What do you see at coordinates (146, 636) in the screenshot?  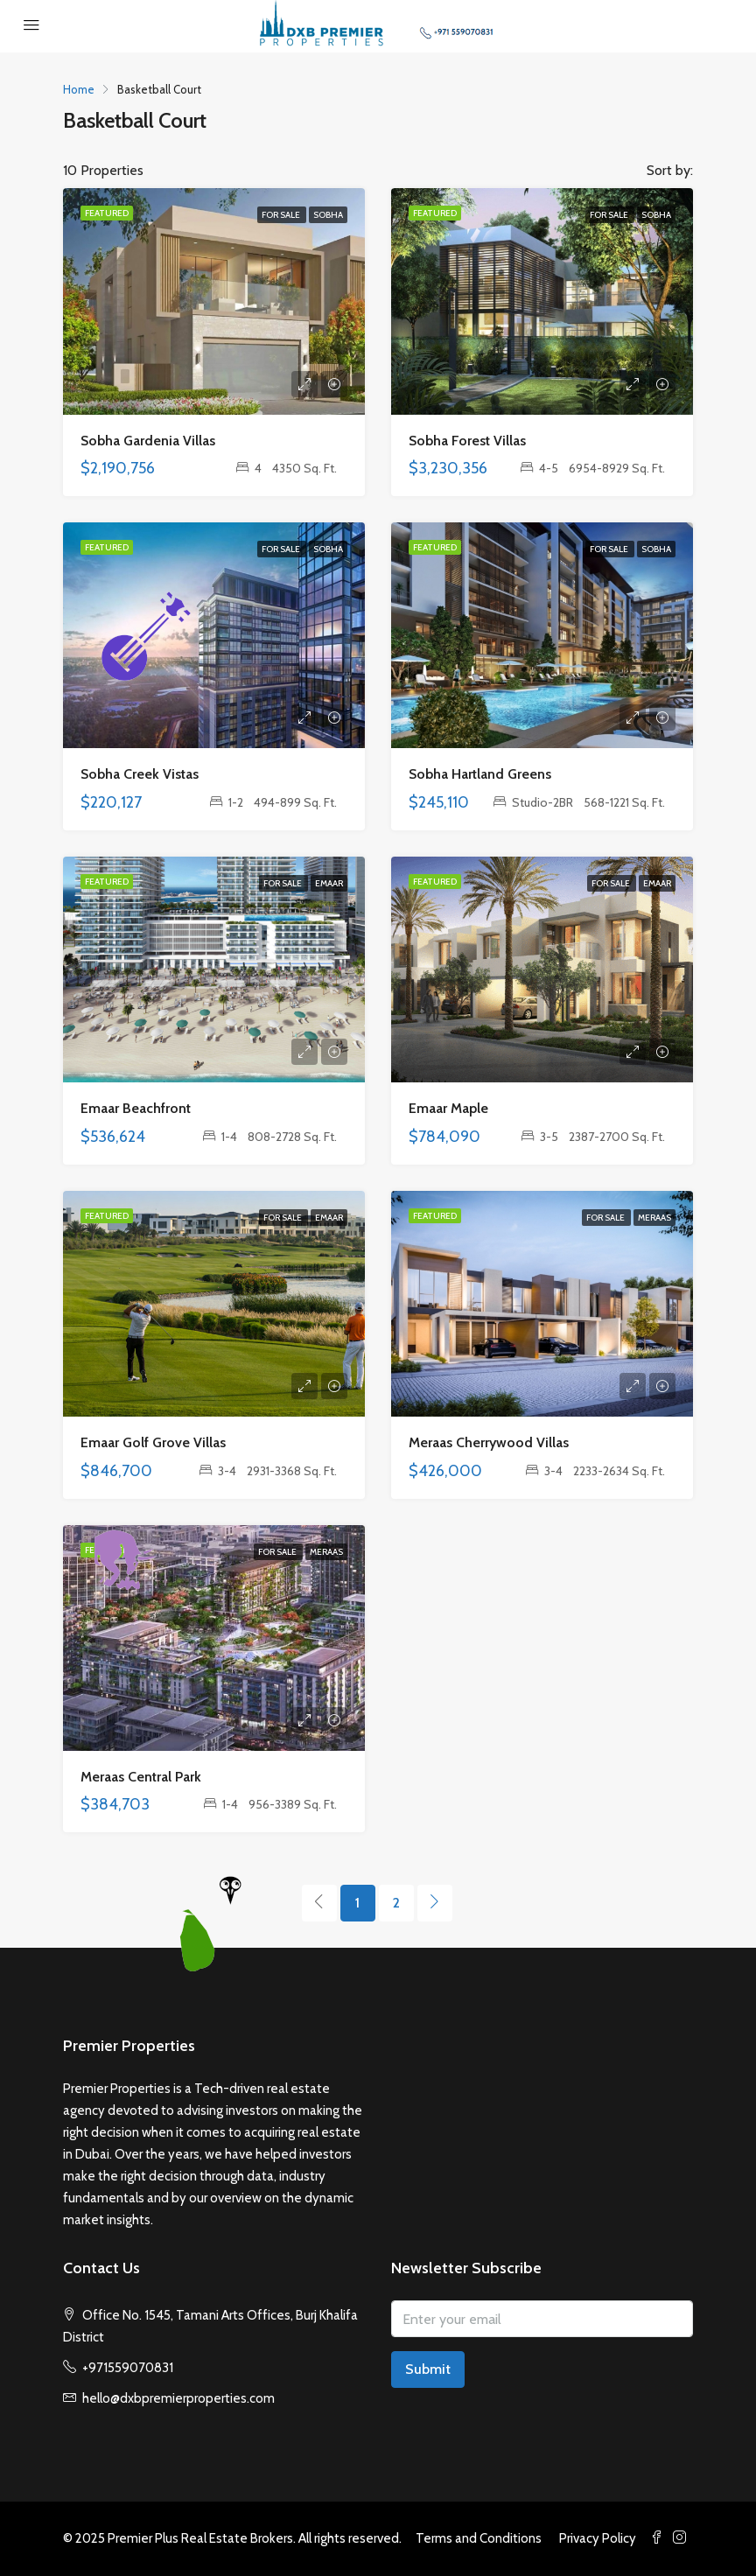 I see `access banjo or folk music content` at bounding box center [146, 636].